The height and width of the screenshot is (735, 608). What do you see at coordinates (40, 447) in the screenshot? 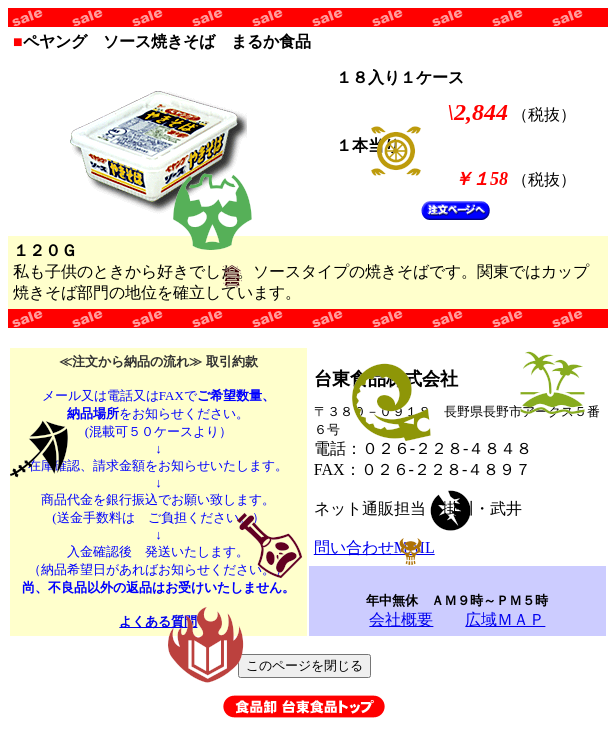
I see `kite flying game or activity` at bounding box center [40, 447].